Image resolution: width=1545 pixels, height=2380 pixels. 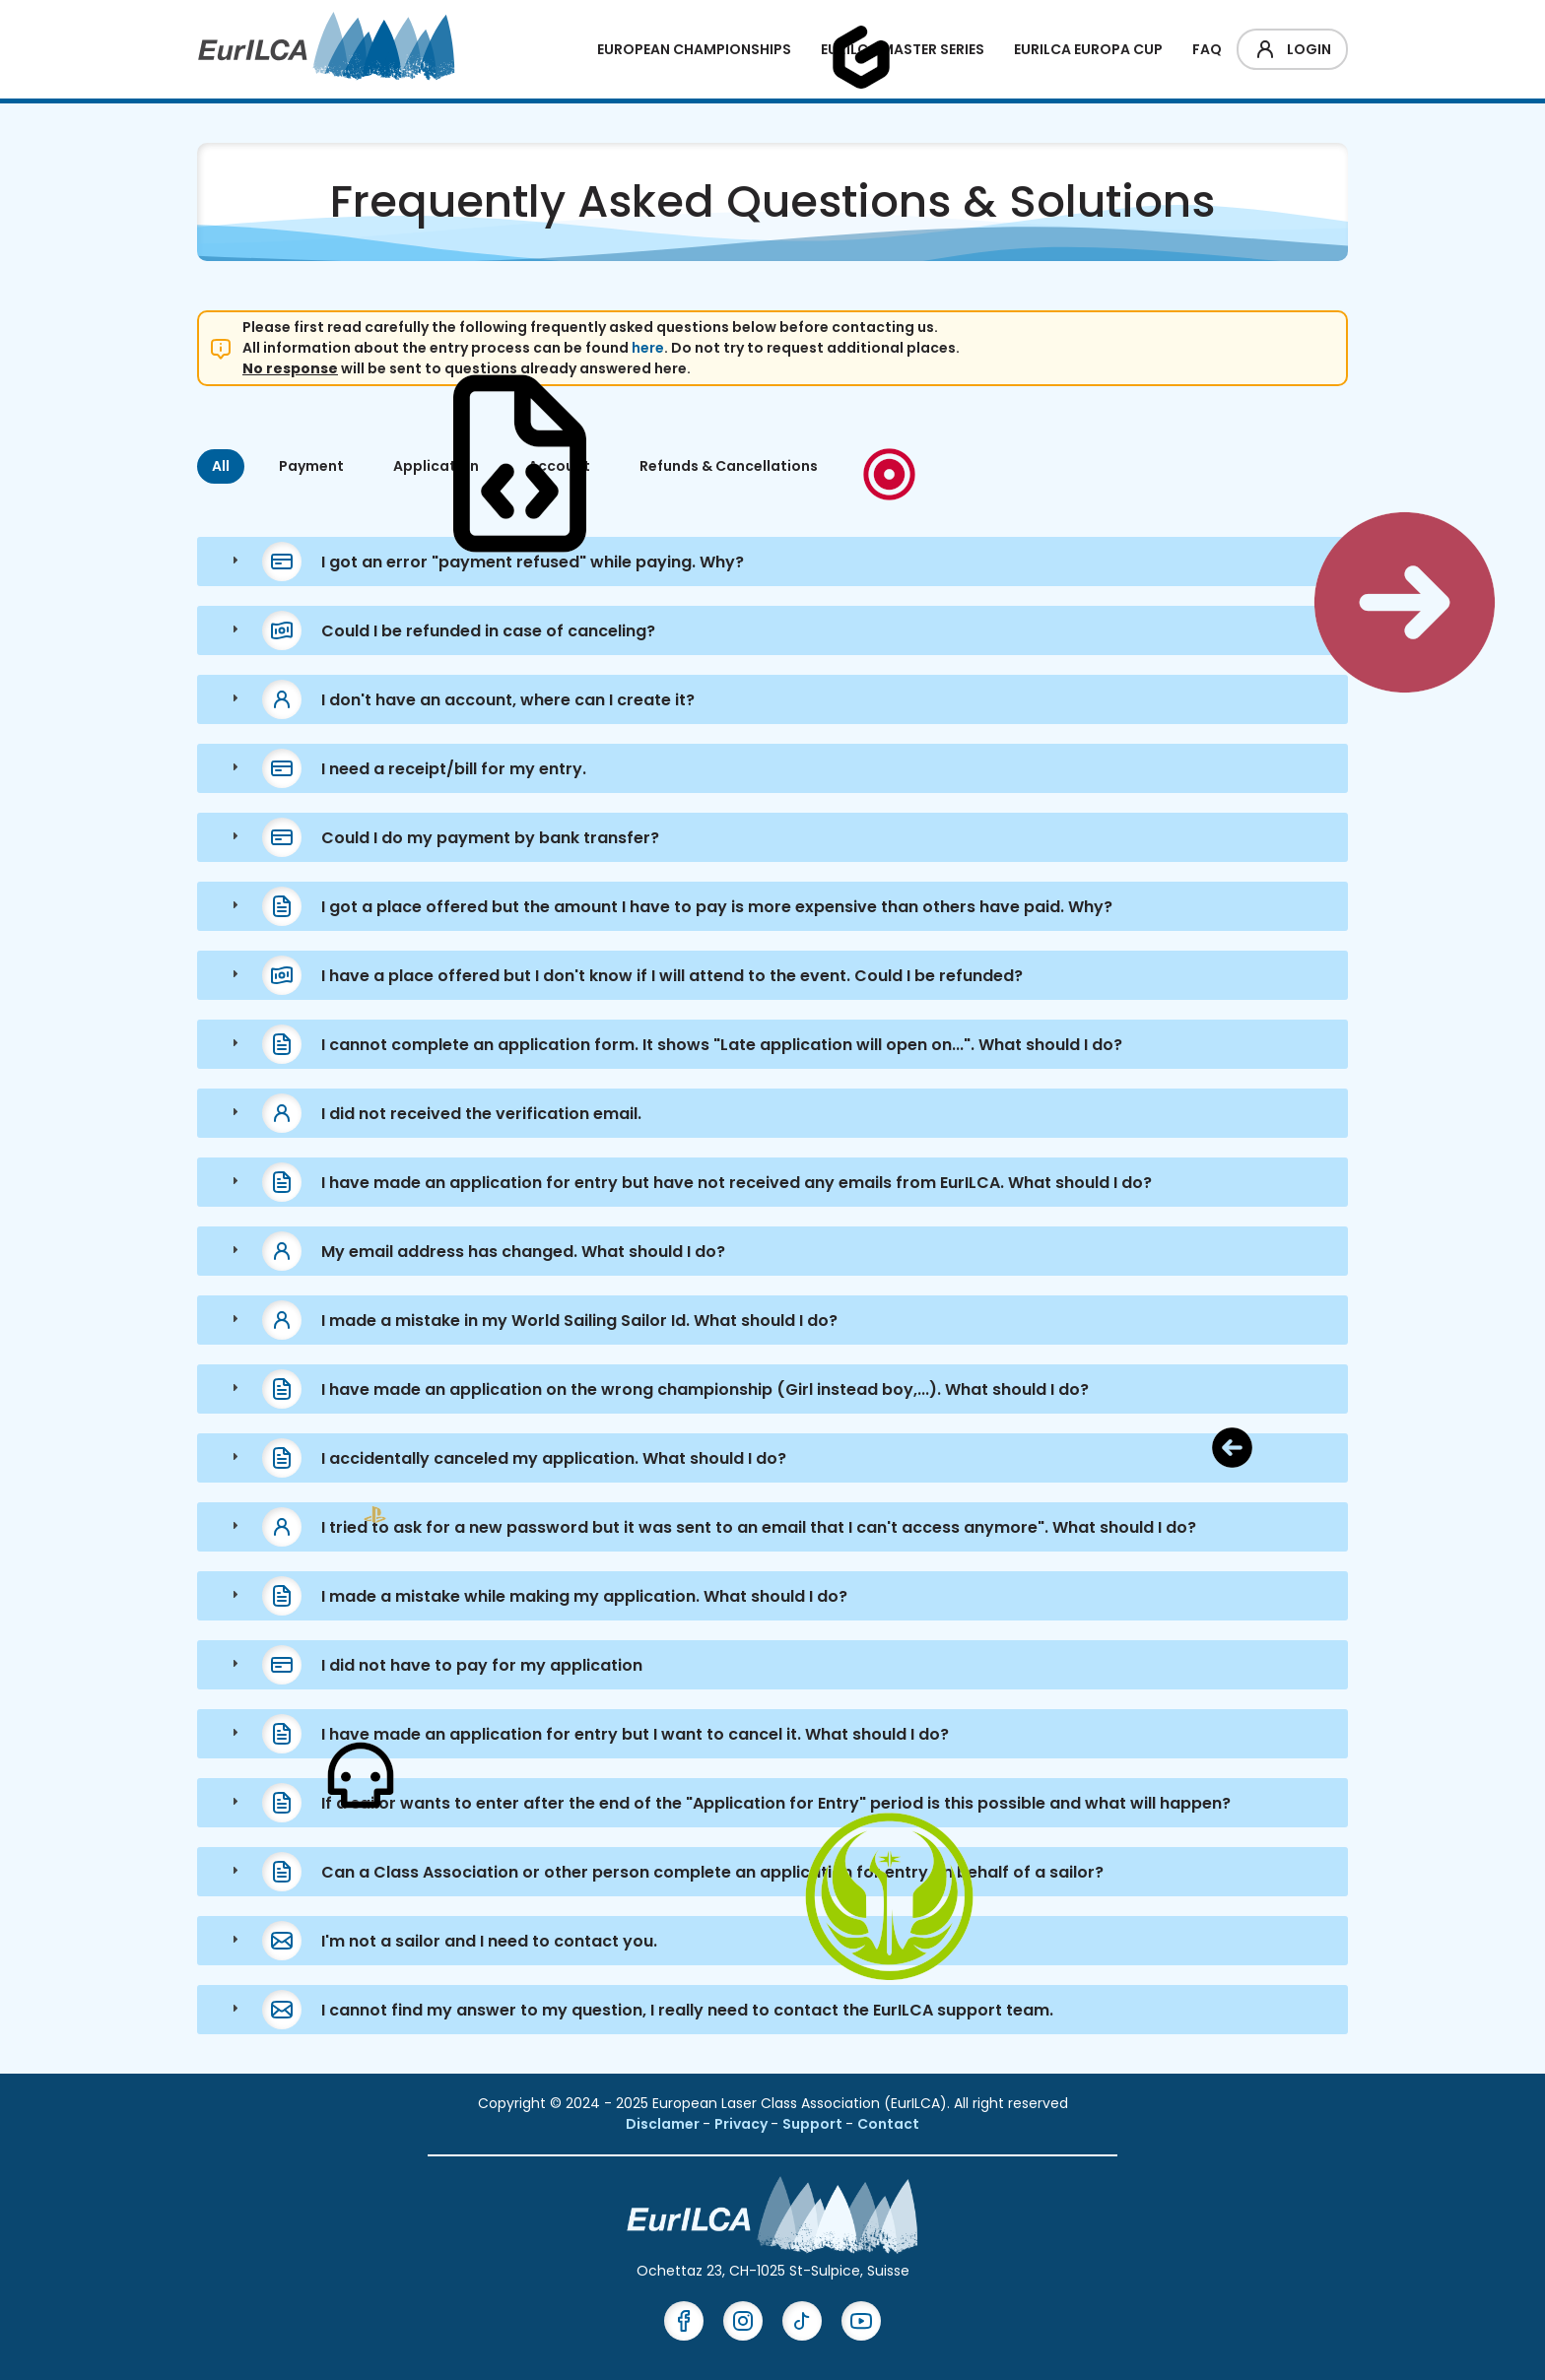 What do you see at coordinates (861, 57) in the screenshot?
I see `open gitpod cloud development environment` at bounding box center [861, 57].